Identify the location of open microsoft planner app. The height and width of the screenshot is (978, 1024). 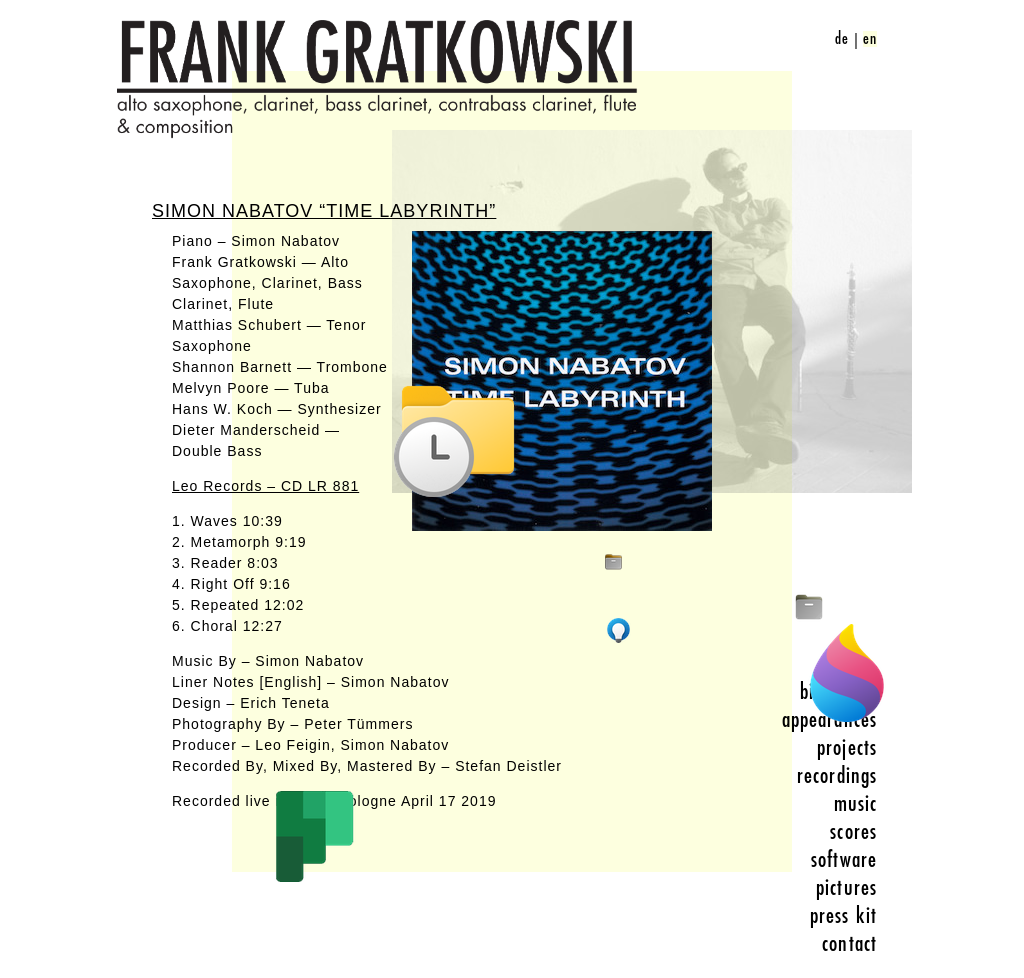
(314, 836).